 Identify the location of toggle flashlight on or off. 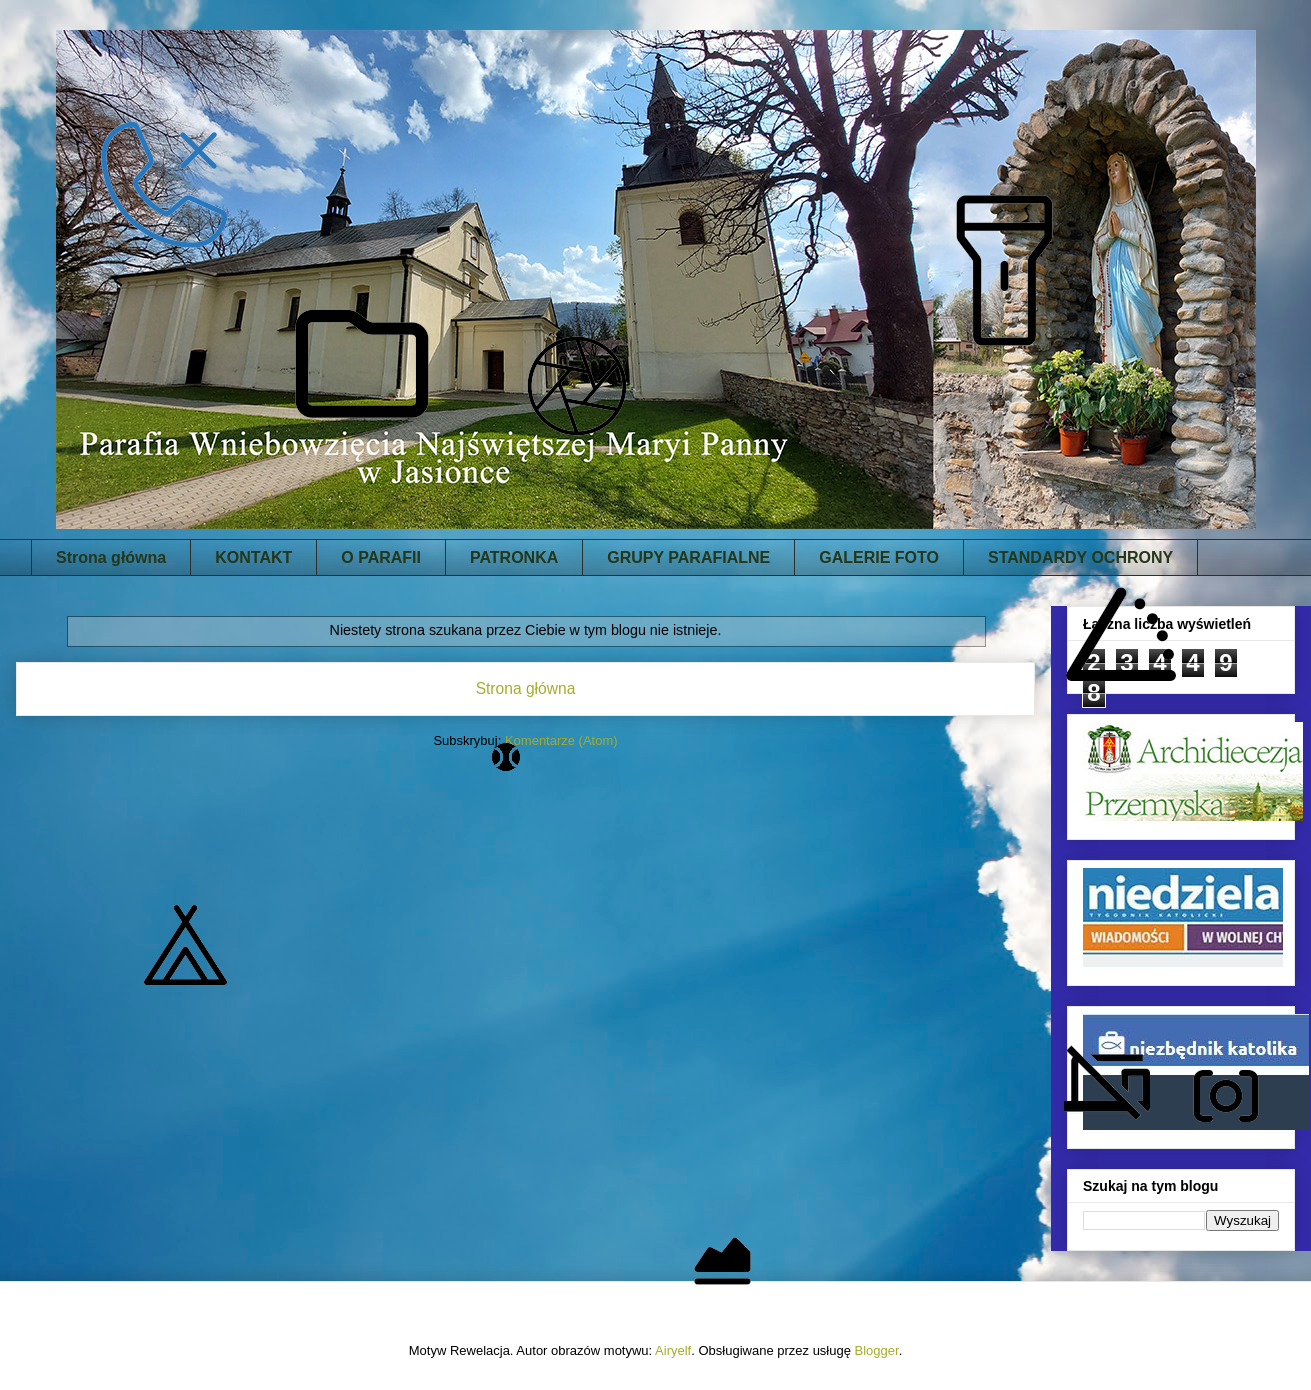
(1004, 270).